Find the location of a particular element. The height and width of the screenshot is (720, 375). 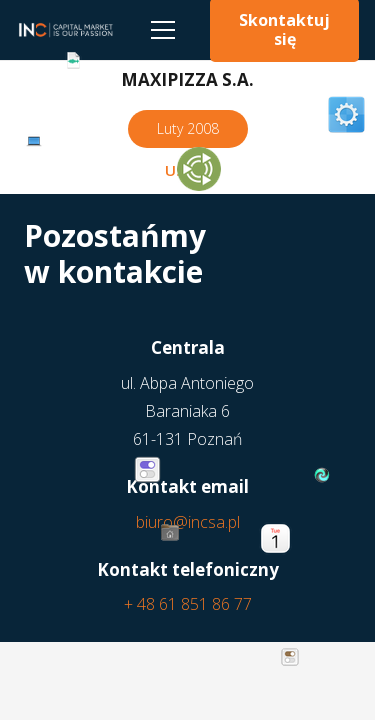

disk erasing or secure wipe in progress is located at coordinates (322, 475).